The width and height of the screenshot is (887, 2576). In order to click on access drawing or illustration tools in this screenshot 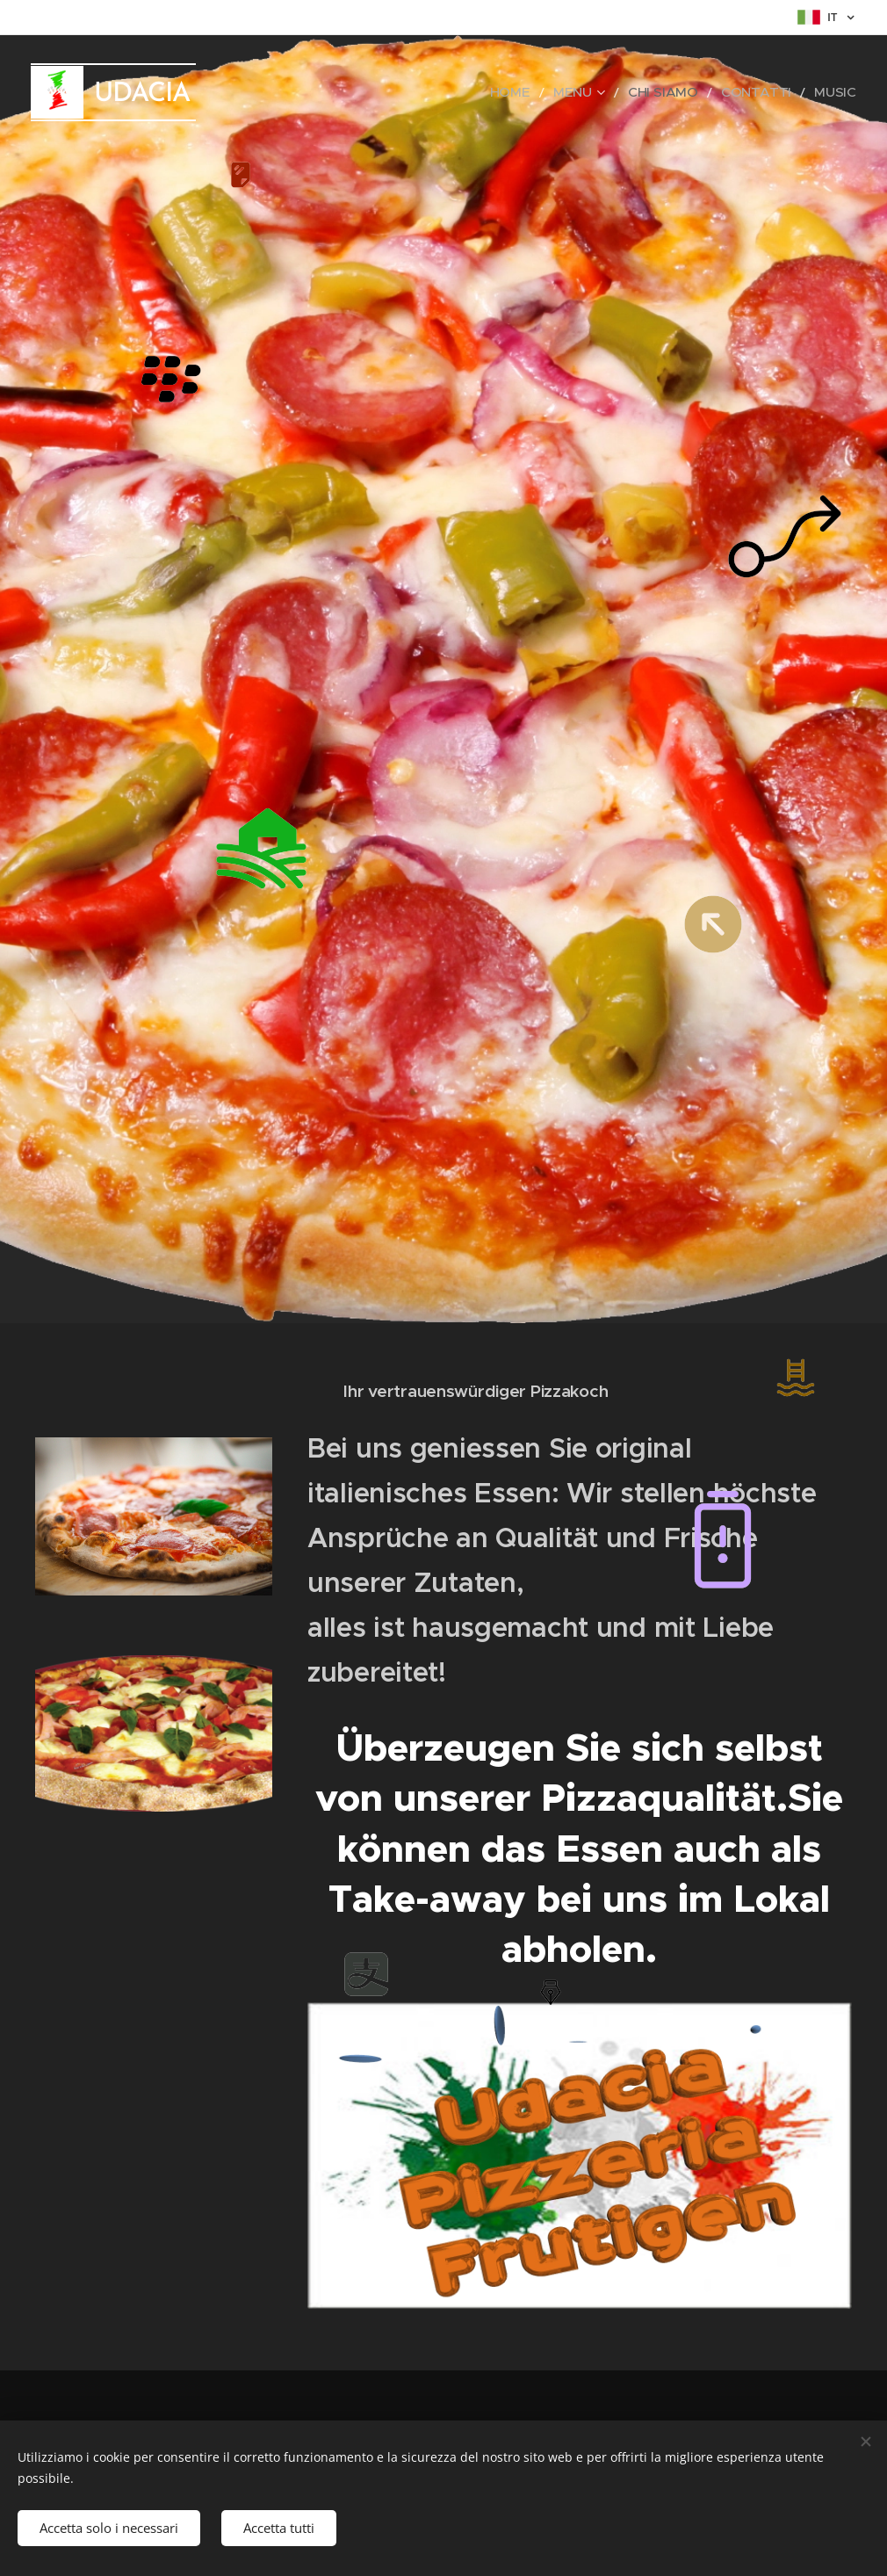, I will do `click(551, 1992)`.